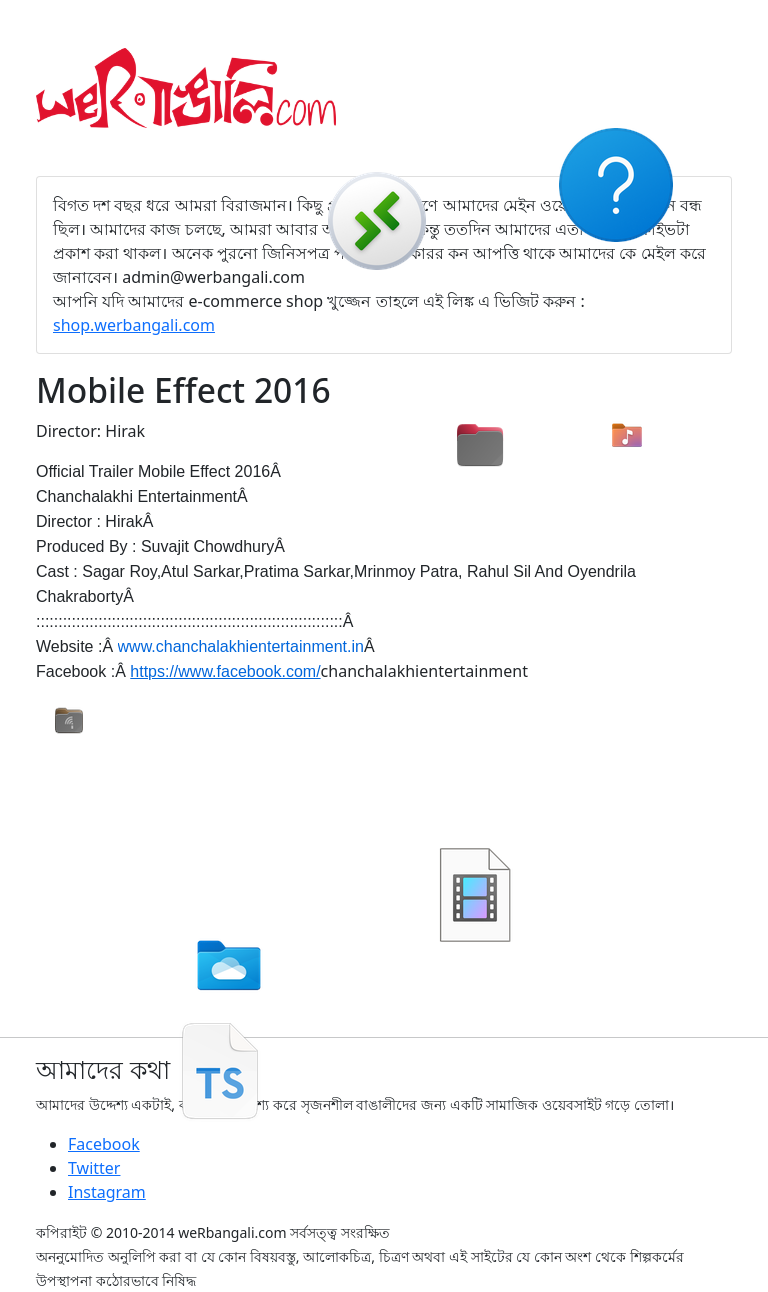  Describe the element at coordinates (220, 1071) in the screenshot. I see `a typescript source code file` at that location.